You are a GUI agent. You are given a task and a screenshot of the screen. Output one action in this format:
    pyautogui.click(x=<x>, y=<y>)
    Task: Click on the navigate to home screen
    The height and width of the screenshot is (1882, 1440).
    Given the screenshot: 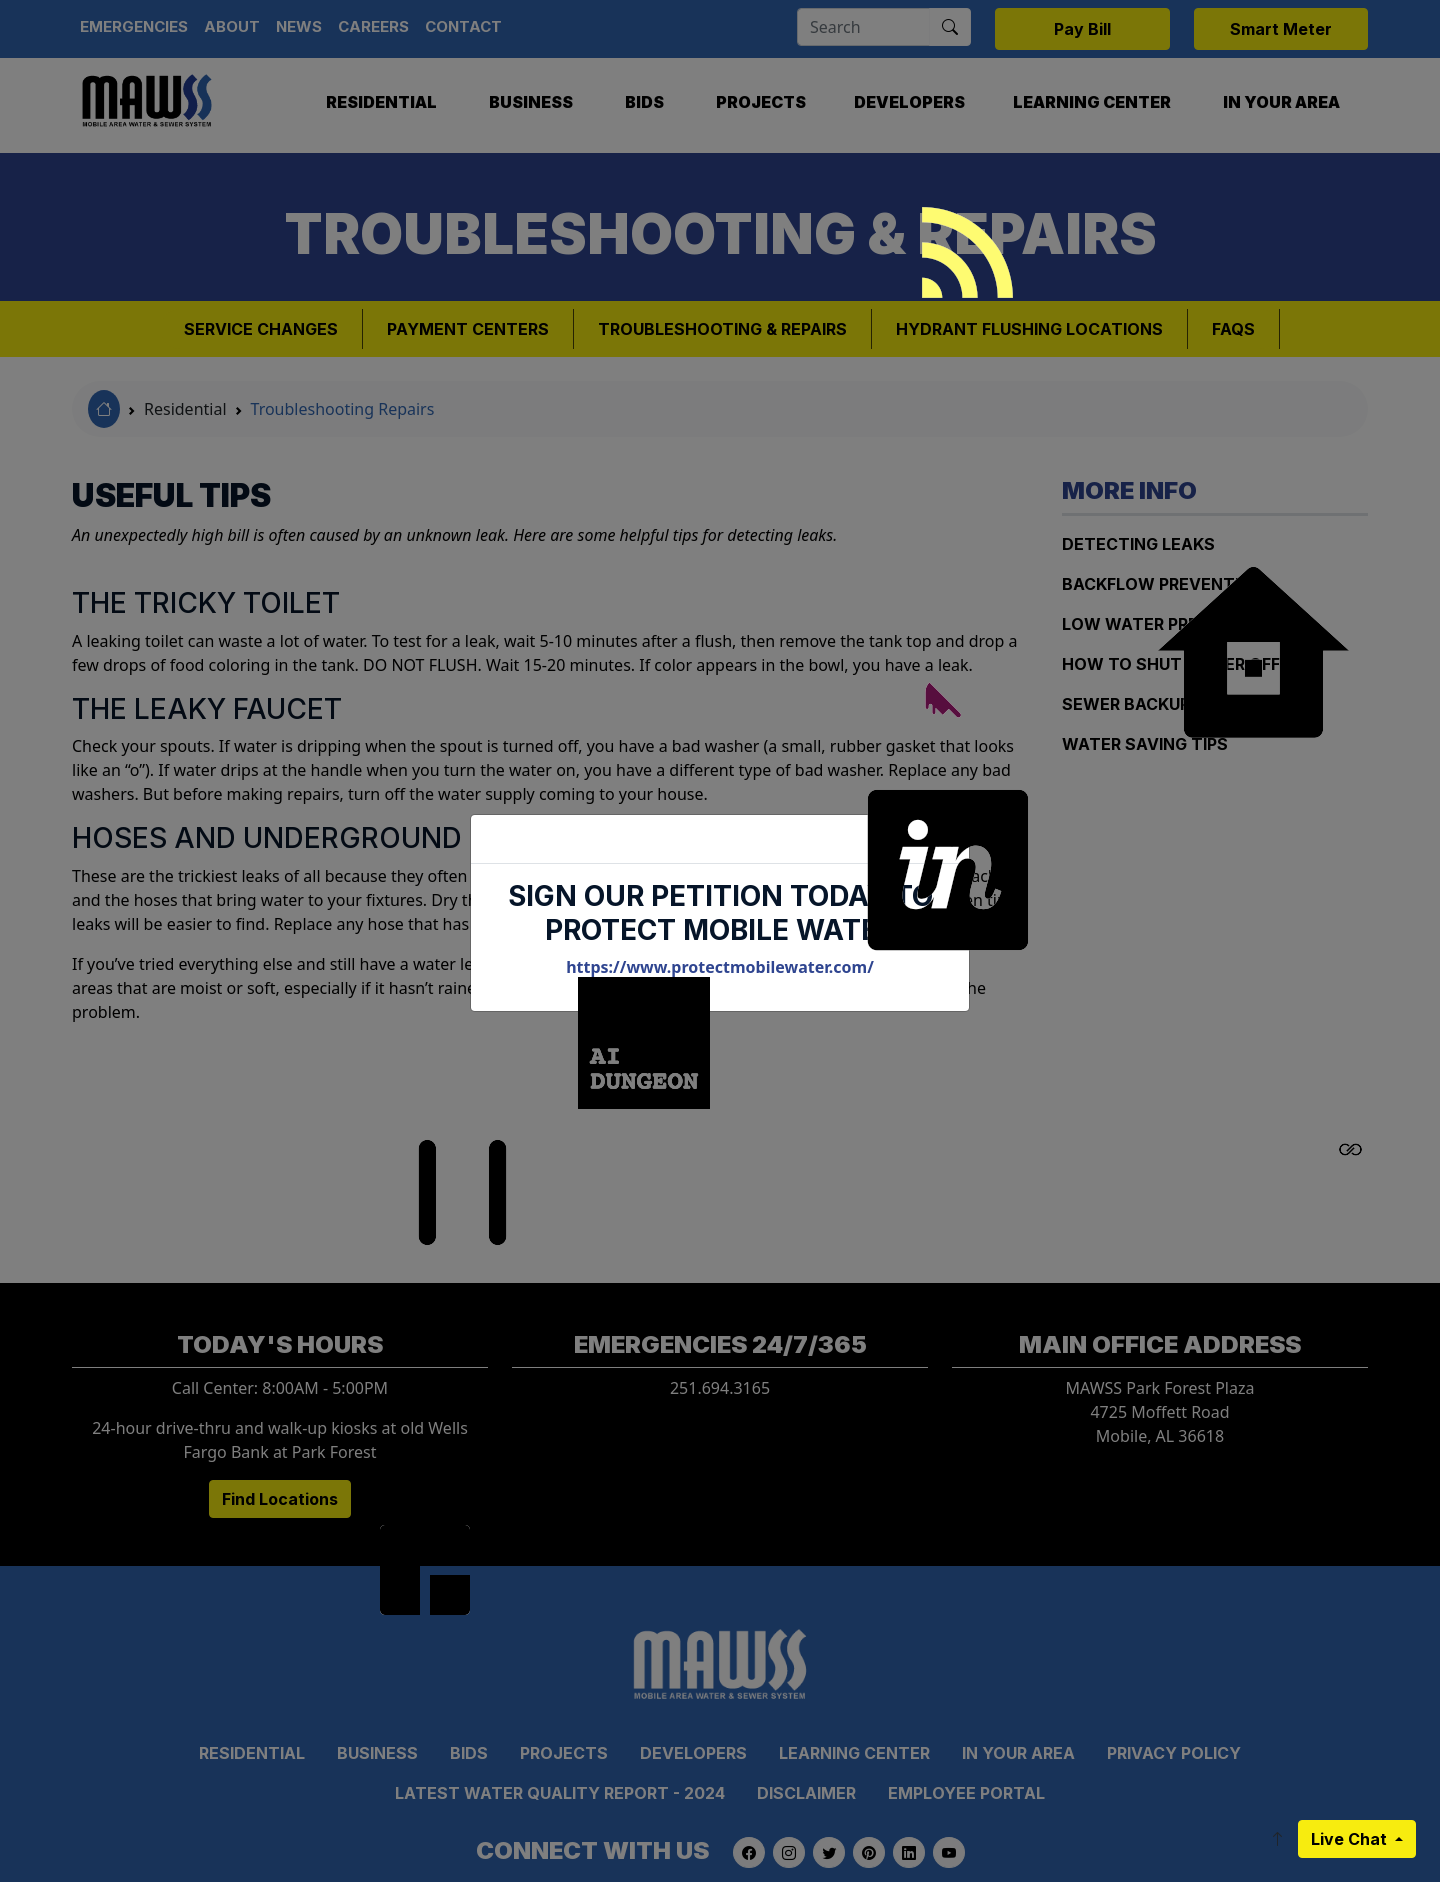 What is the action you would take?
    pyautogui.click(x=1253, y=659)
    